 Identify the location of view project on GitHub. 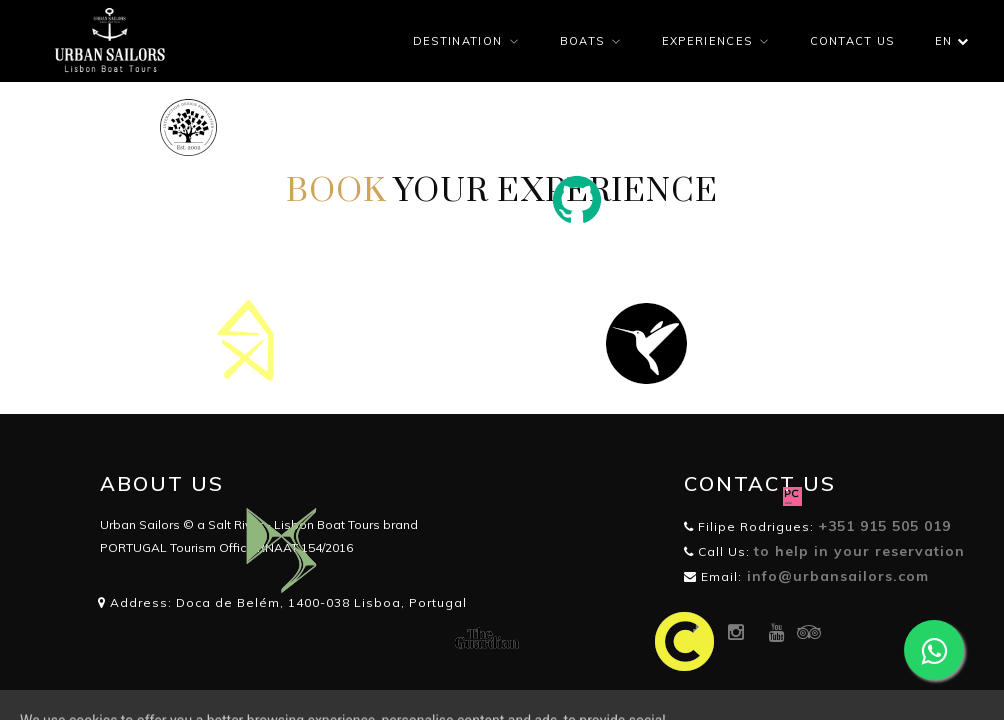
(577, 200).